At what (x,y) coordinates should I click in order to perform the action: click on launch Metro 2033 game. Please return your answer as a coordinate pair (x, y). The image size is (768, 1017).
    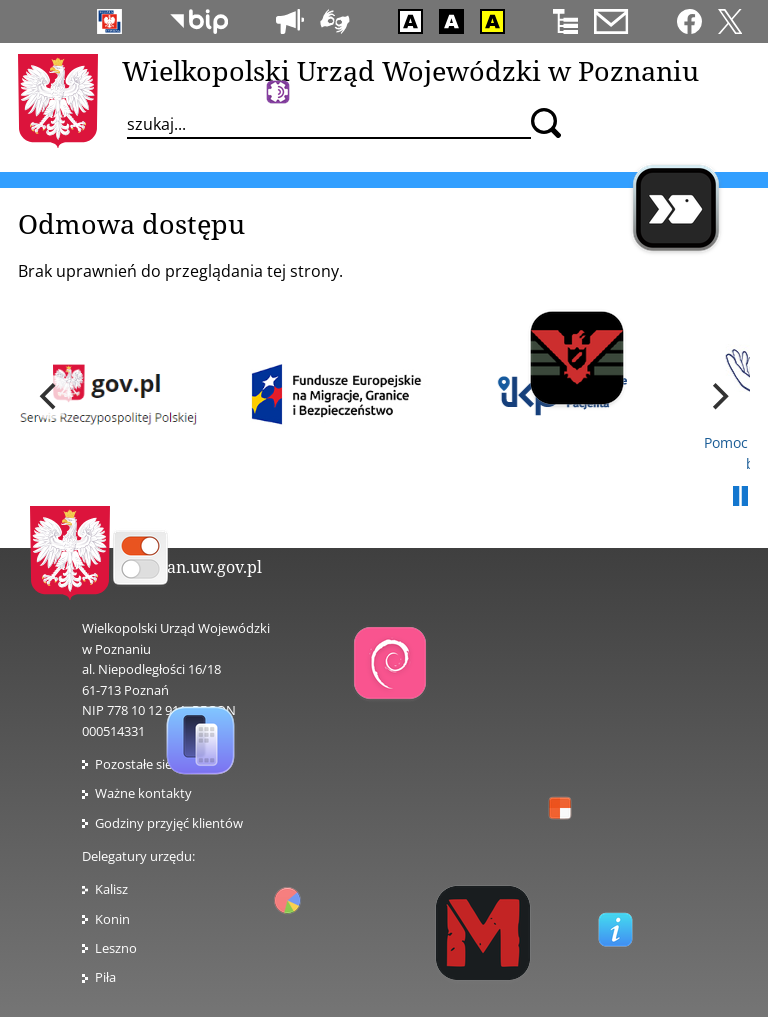
    Looking at the image, I should click on (483, 933).